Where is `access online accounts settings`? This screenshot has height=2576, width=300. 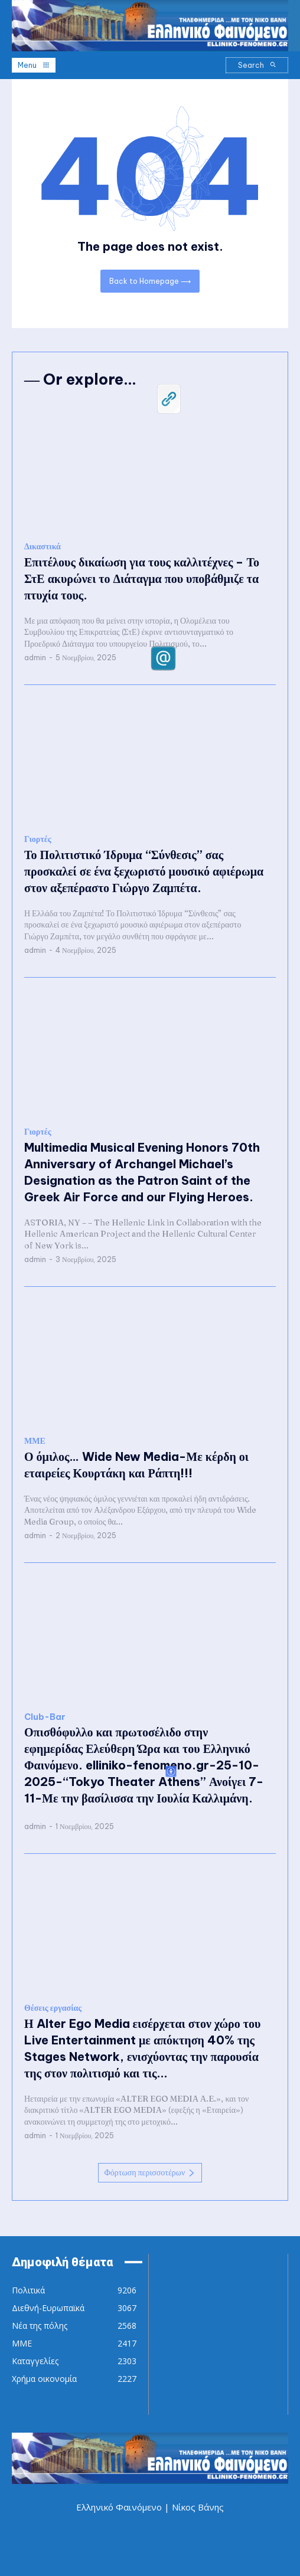
access online accounts settings is located at coordinates (163, 658).